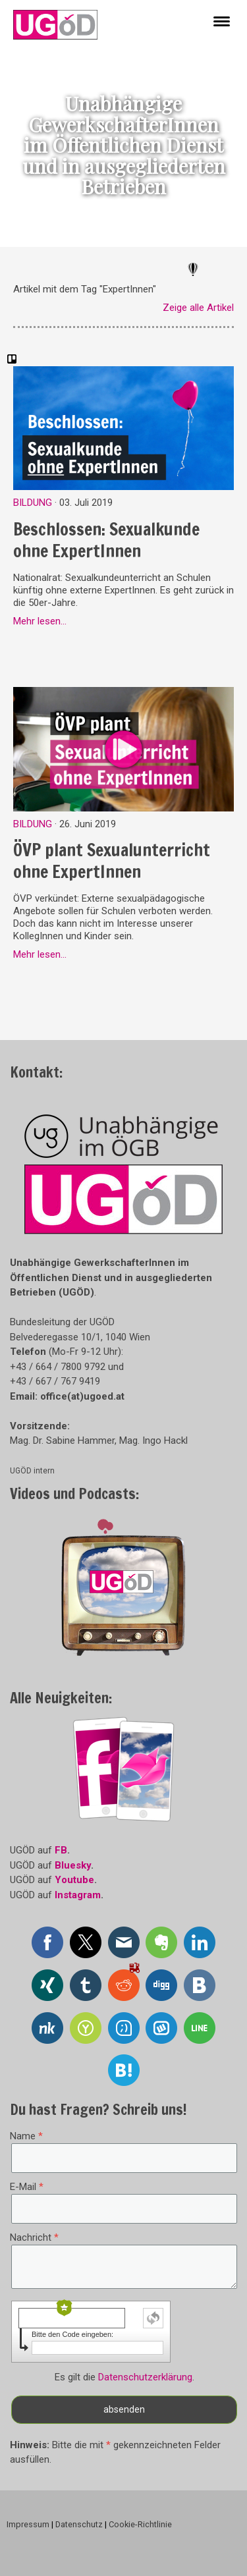 The width and height of the screenshot is (247, 2576). Describe the element at coordinates (64, 2307) in the screenshot. I see `indicates law enforcement or security-related content` at that location.